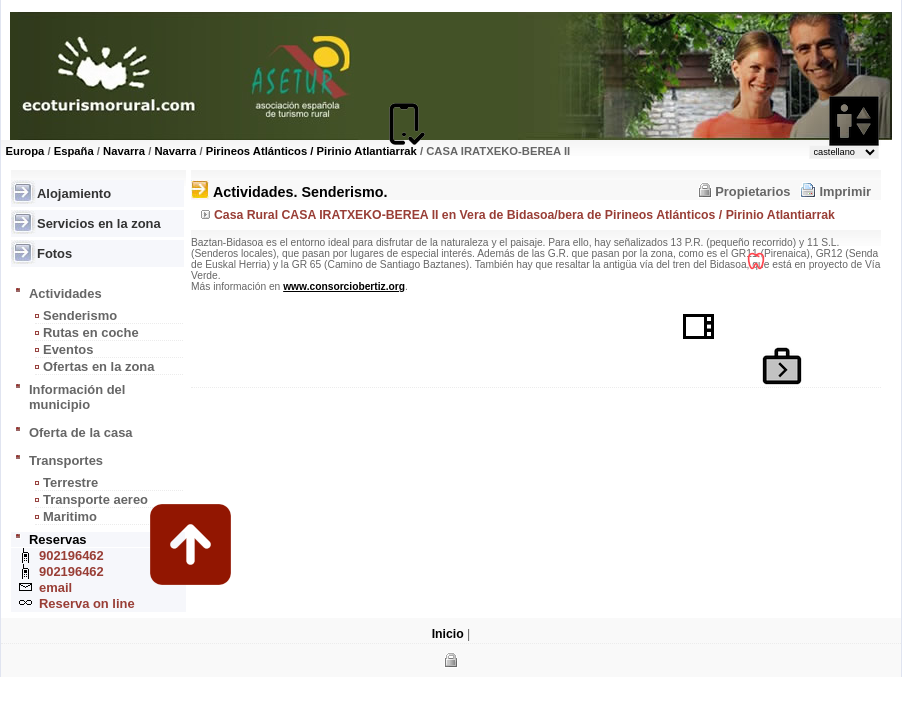 Image resolution: width=902 pixels, height=720 pixels. Describe the element at coordinates (756, 261) in the screenshot. I see `access dental health information` at that location.